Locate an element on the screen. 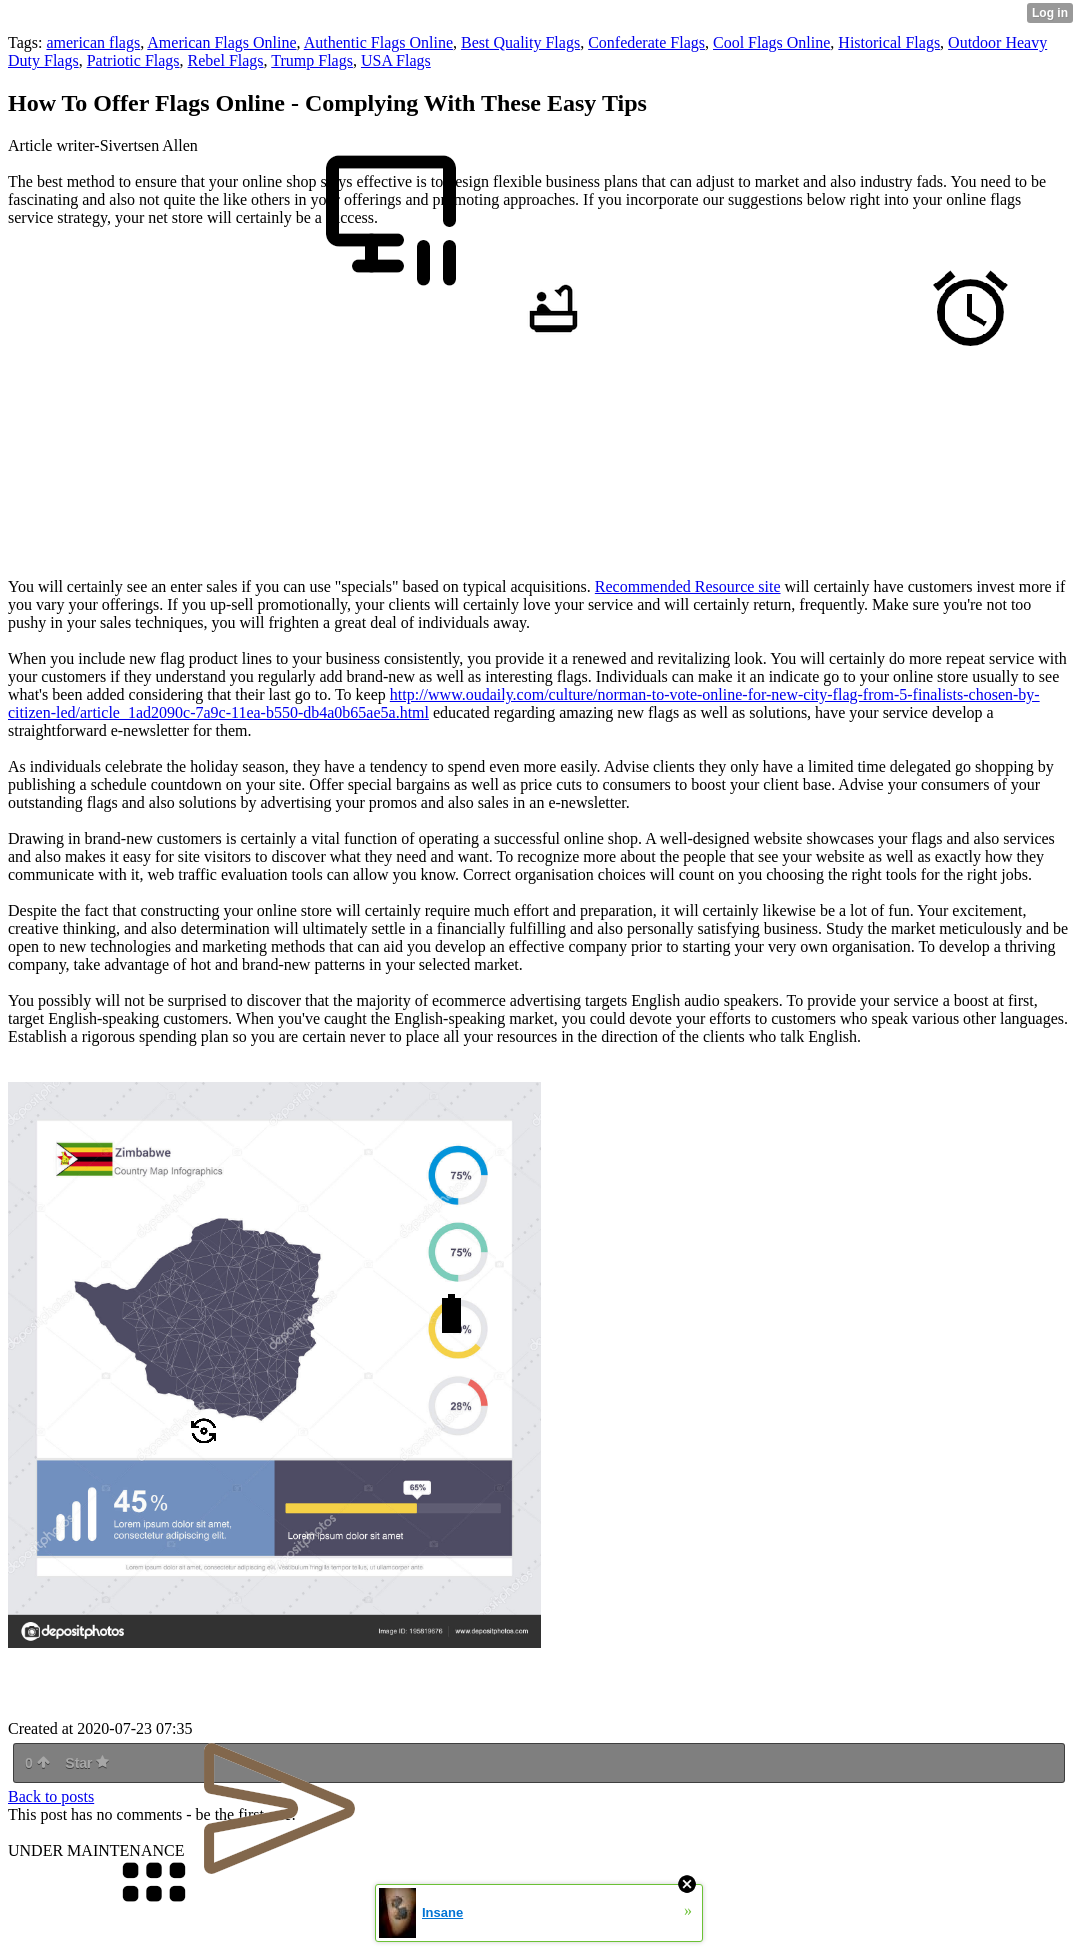 The image size is (1078, 1953). set or manage alarms is located at coordinates (970, 308).